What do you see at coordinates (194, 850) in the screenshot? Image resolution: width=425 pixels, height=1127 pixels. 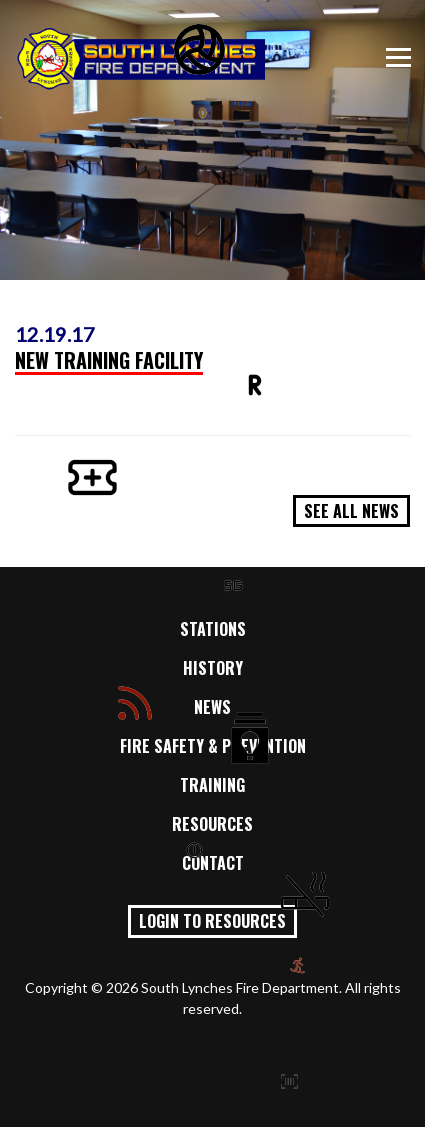 I see `indicates 6 o'clock time` at bounding box center [194, 850].